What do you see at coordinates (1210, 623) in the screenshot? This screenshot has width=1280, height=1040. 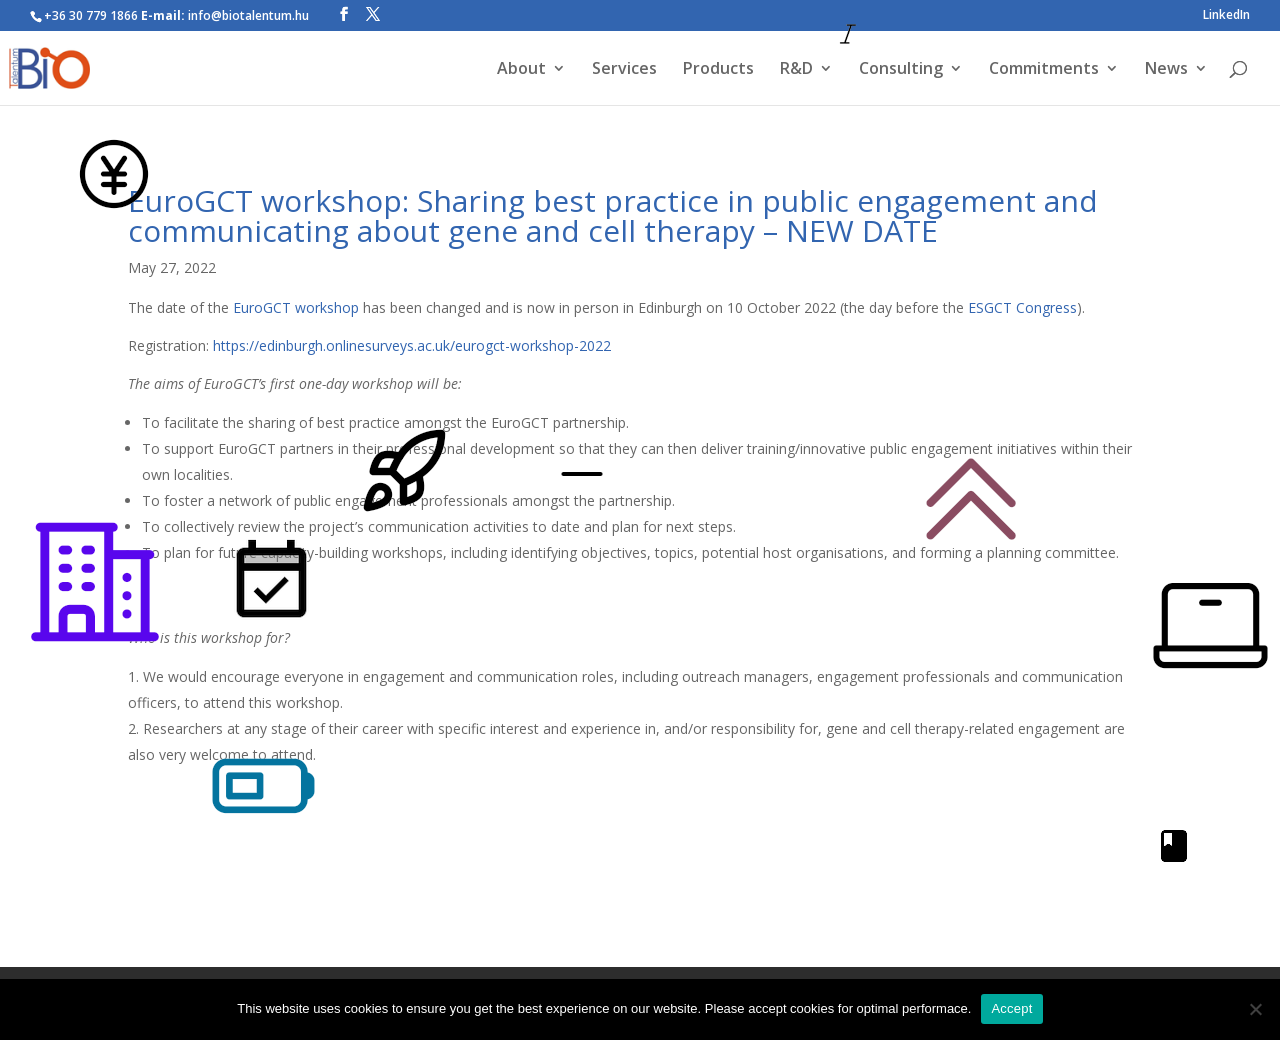 I see `switch to desktop or laptop view` at bounding box center [1210, 623].